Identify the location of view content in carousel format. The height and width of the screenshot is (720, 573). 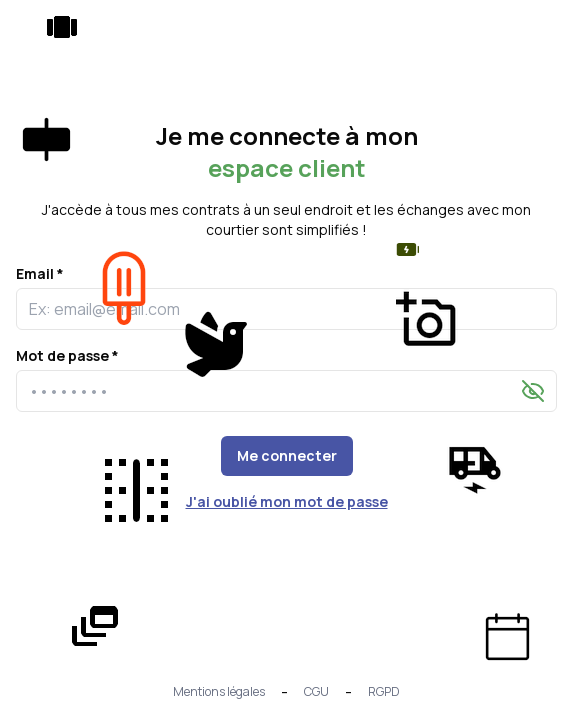
(62, 28).